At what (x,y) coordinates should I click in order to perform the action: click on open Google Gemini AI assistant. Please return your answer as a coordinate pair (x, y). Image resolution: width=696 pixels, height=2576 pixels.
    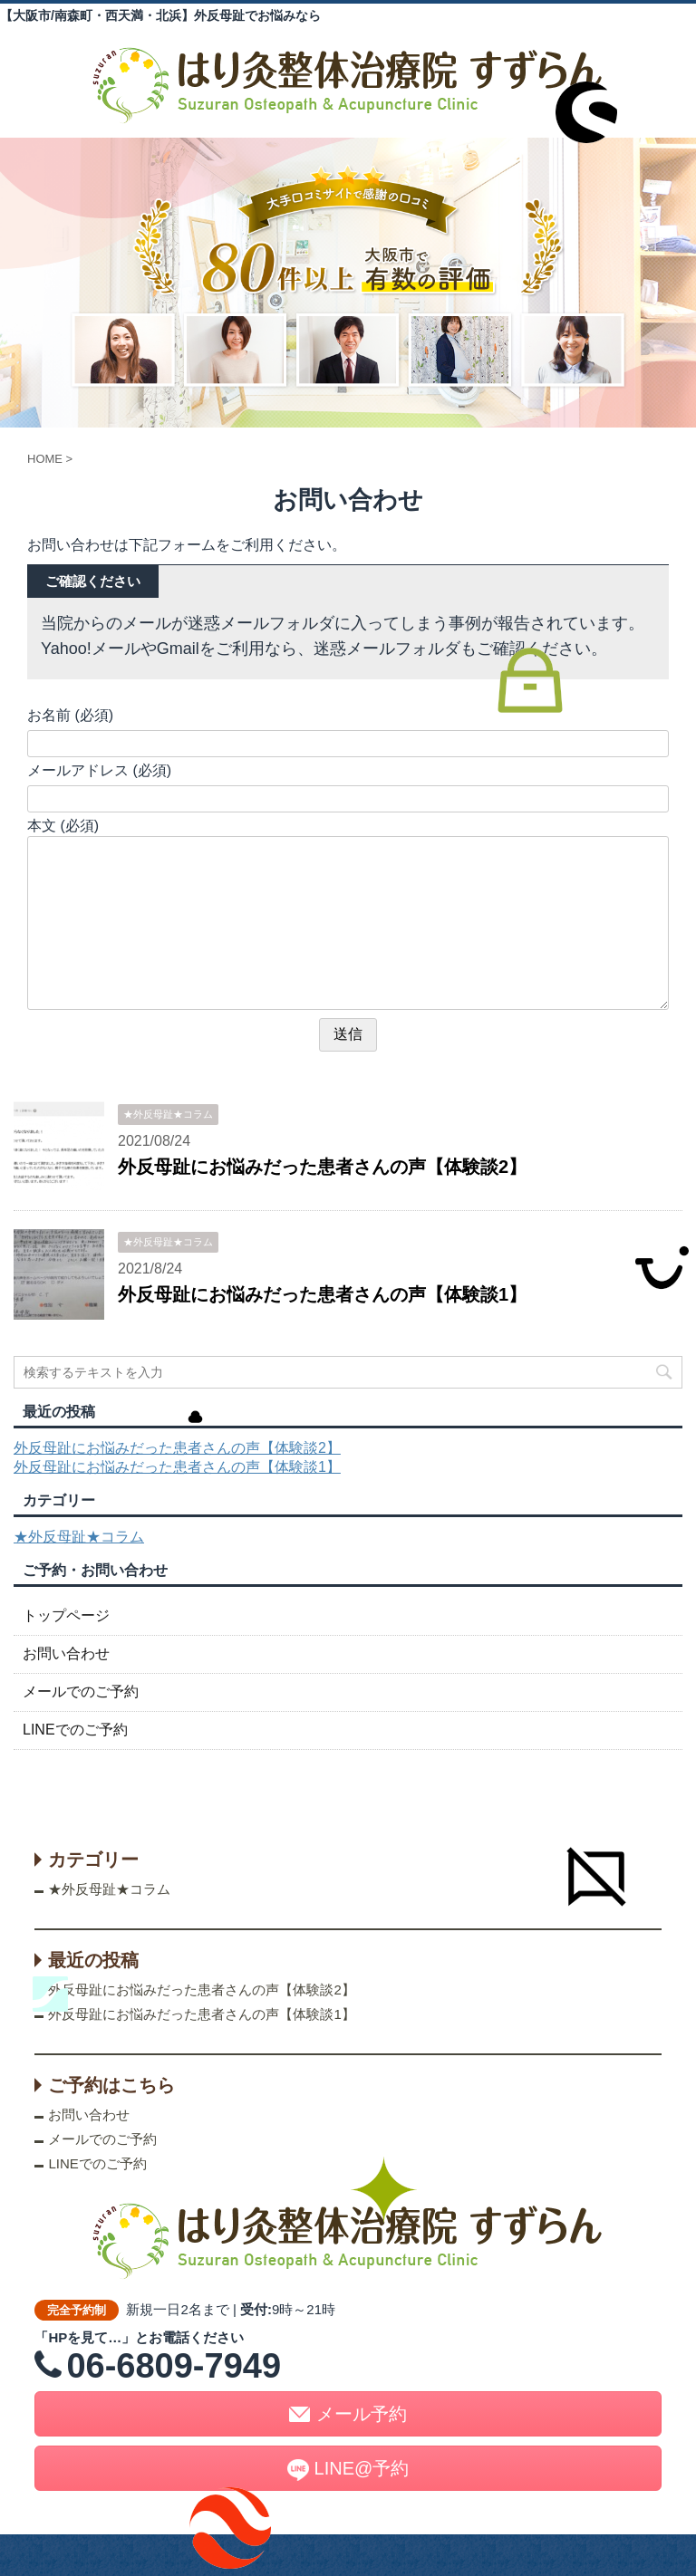
    Looking at the image, I should click on (383, 2189).